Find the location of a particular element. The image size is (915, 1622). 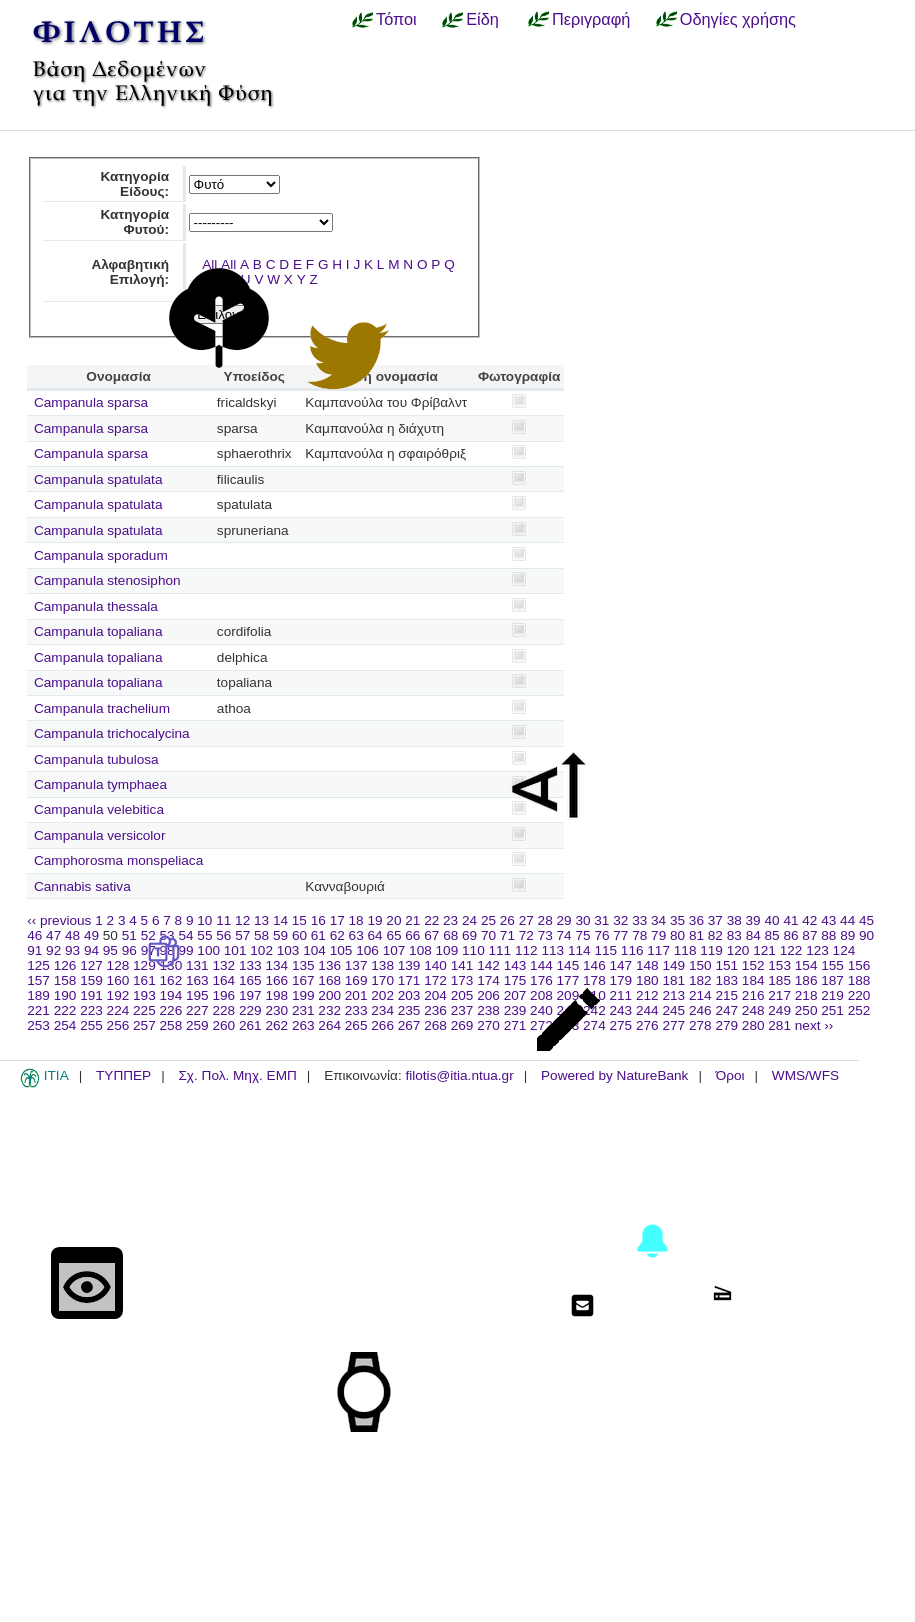

access smartwatch settings or companion app is located at coordinates (364, 1392).